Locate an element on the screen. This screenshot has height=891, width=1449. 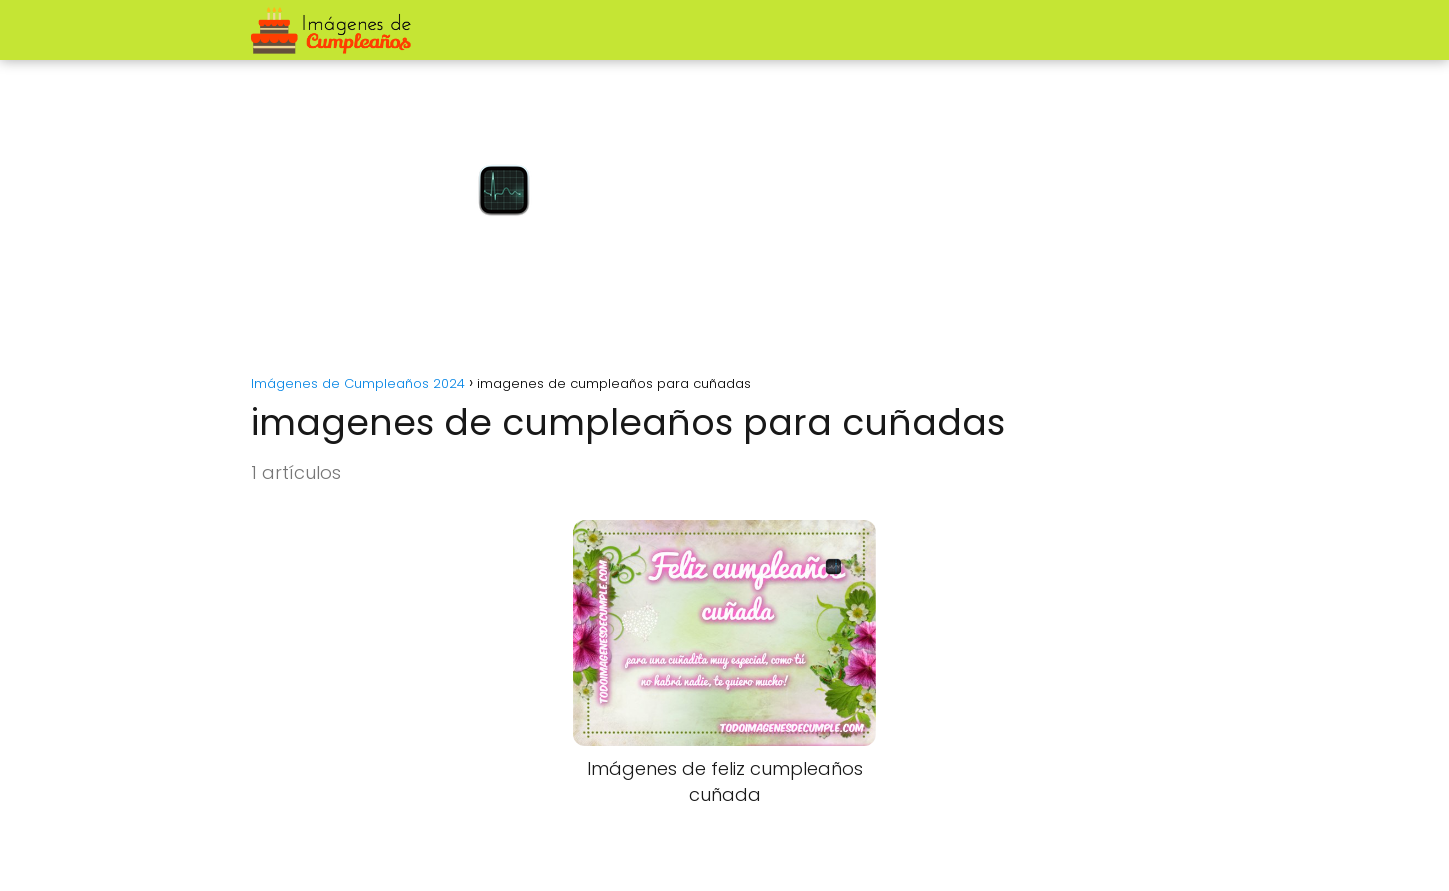
open the Stocks app is located at coordinates (833, 566).